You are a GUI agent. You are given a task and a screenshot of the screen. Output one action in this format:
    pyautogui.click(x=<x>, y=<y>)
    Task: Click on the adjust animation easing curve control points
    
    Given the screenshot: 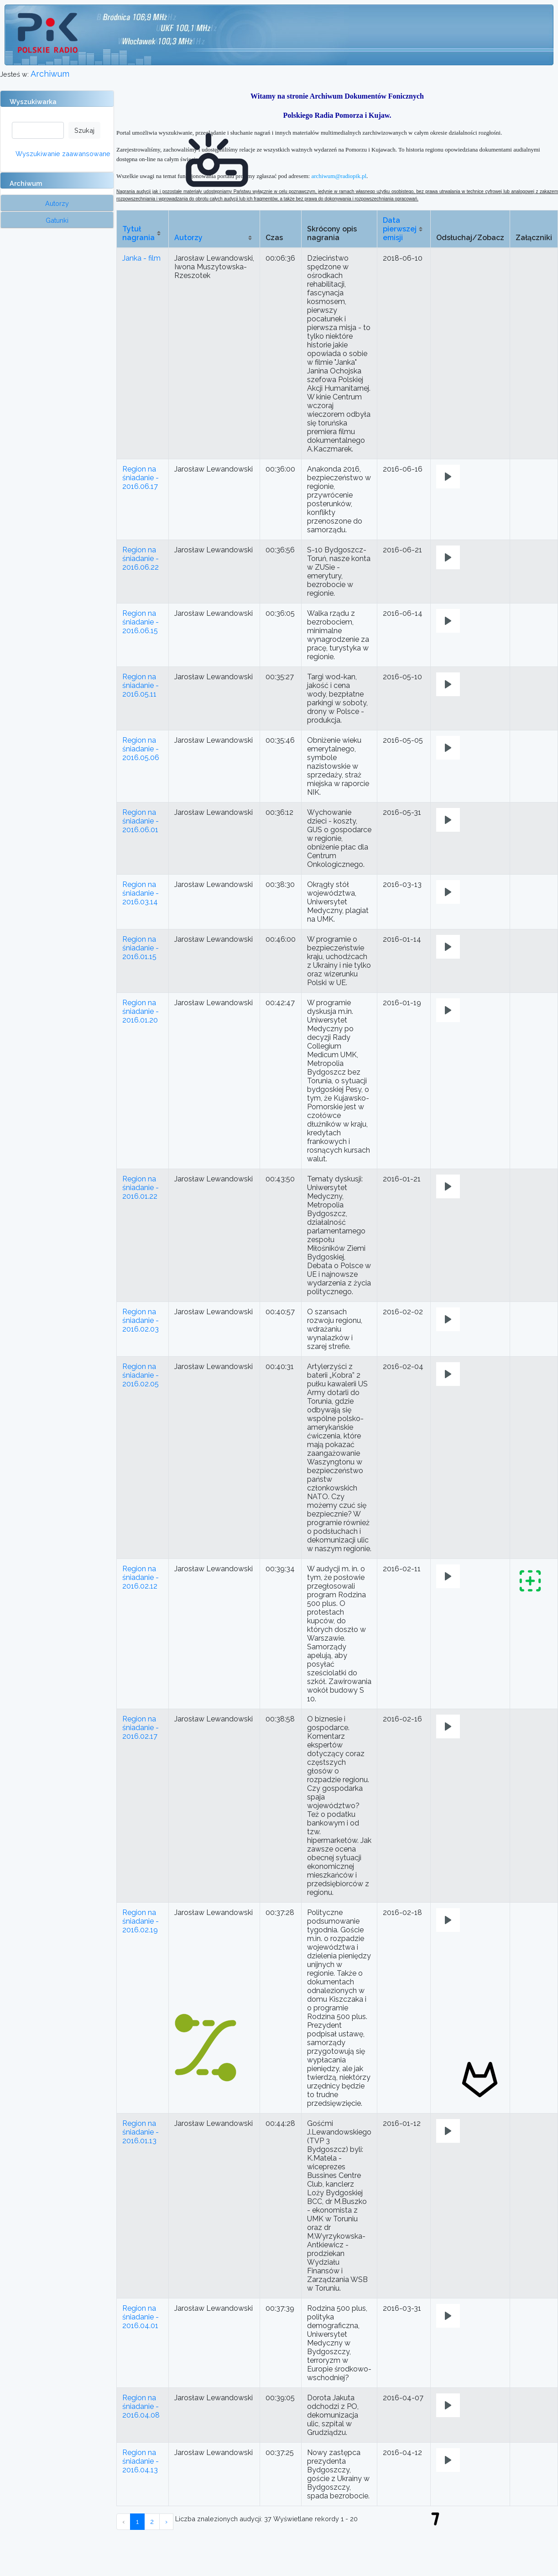 What is the action you would take?
    pyautogui.click(x=205, y=2047)
    